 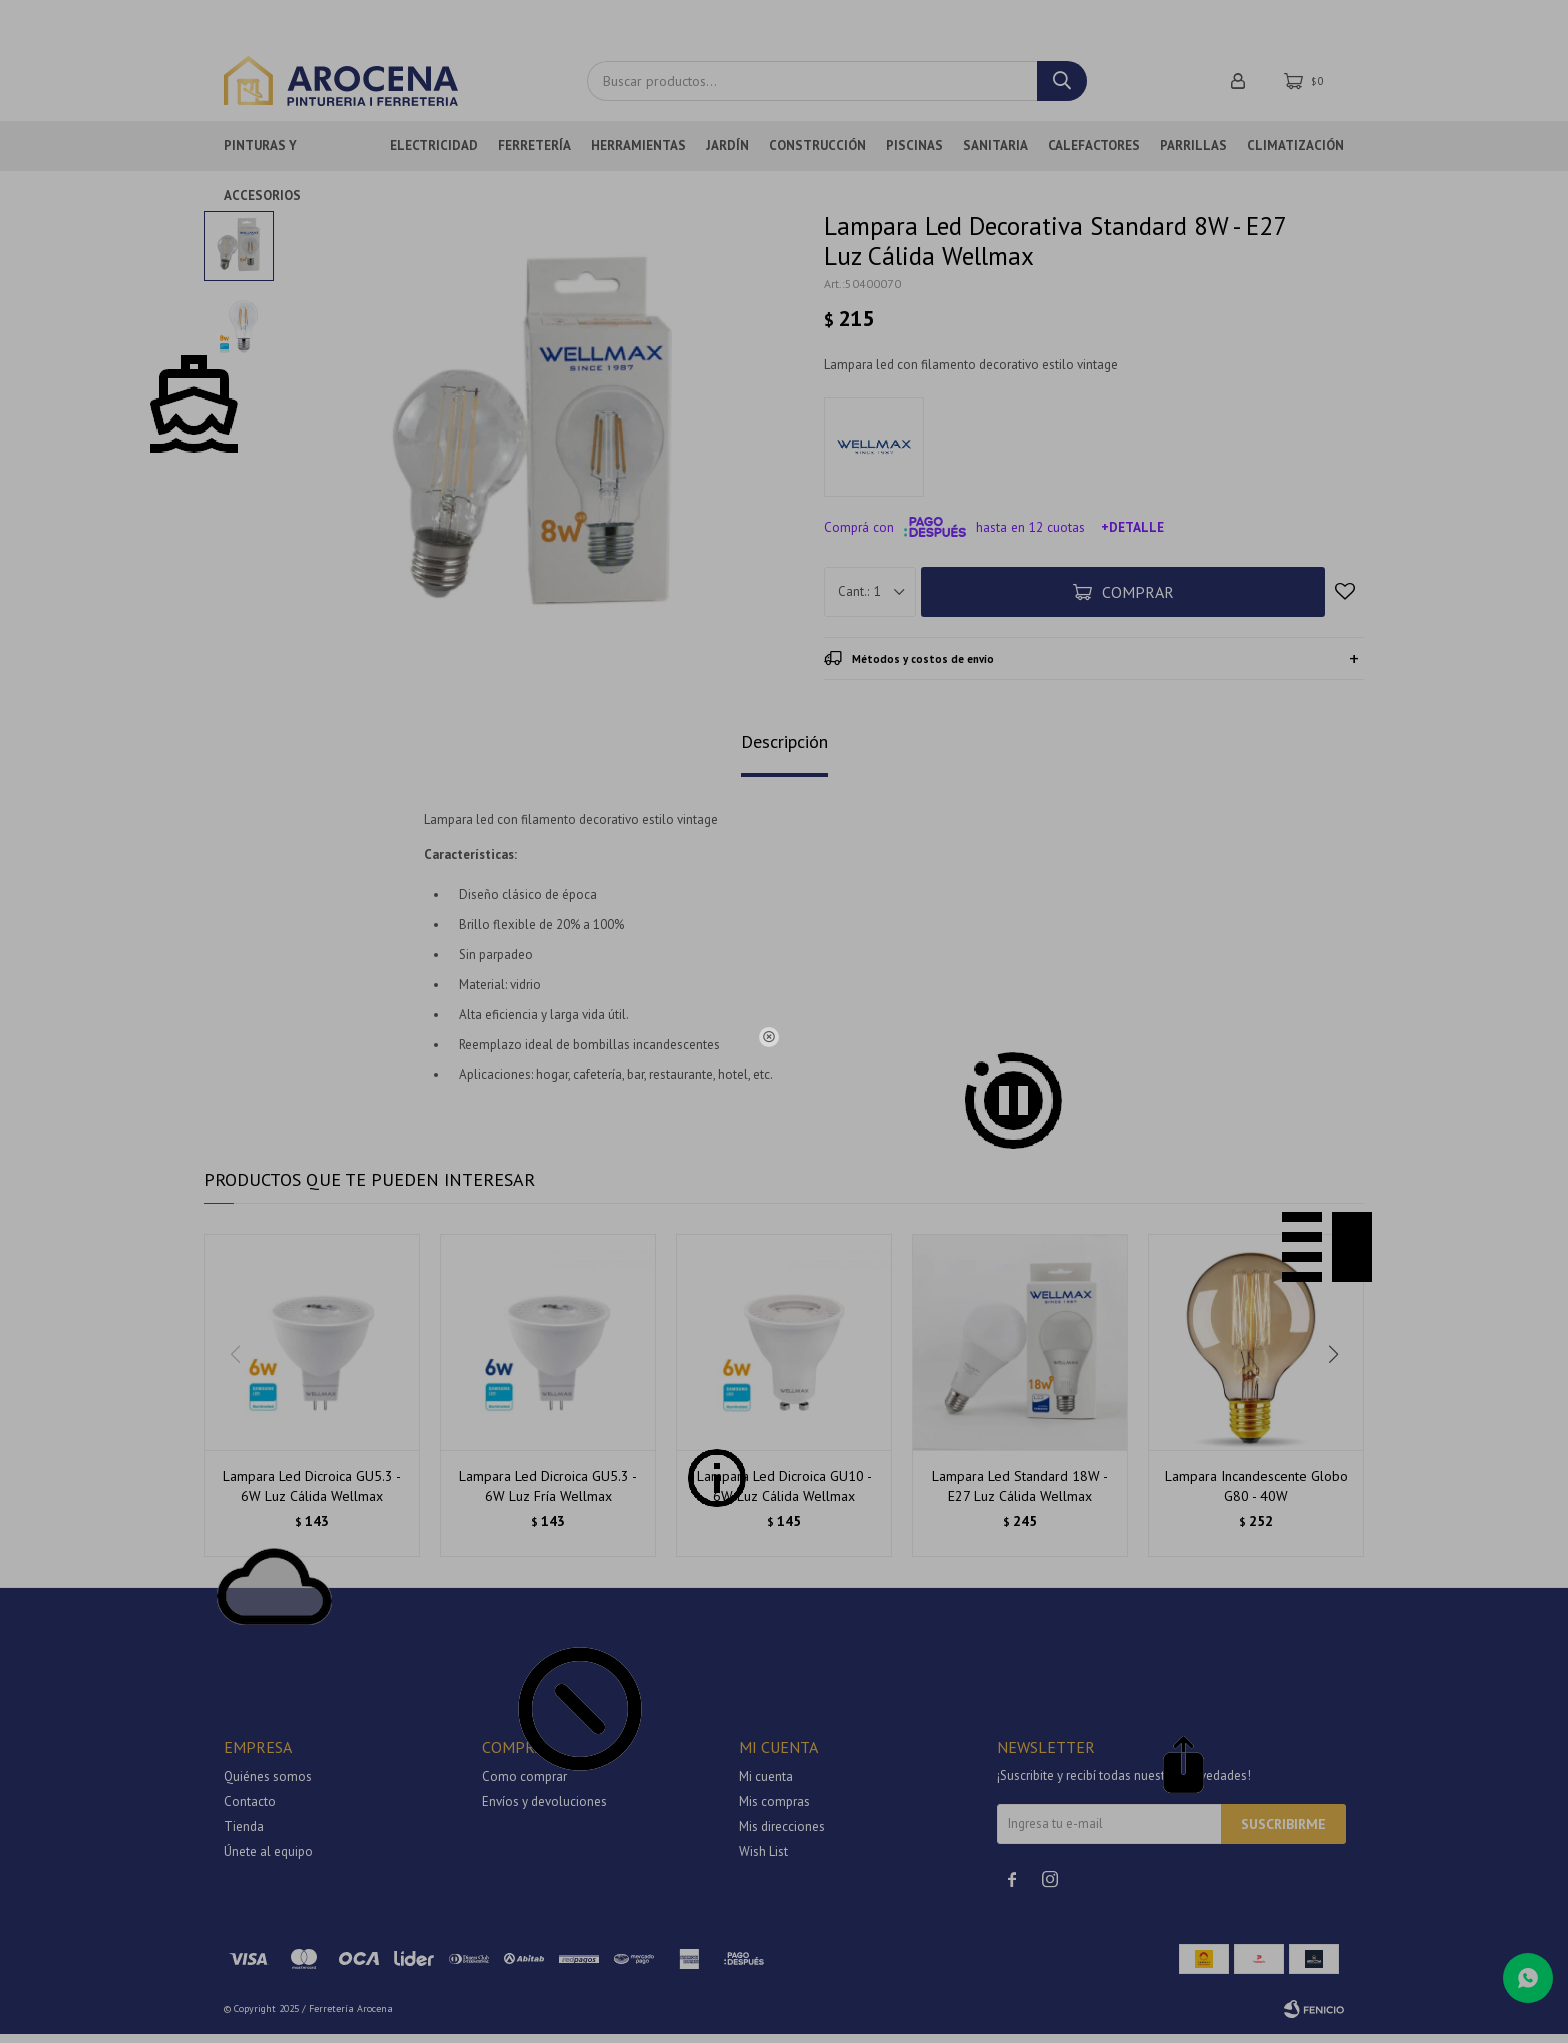 What do you see at coordinates (1013, 1100) in the screenshot?
I see `pause motion photo playback` at bounding box center [1013, 1100].